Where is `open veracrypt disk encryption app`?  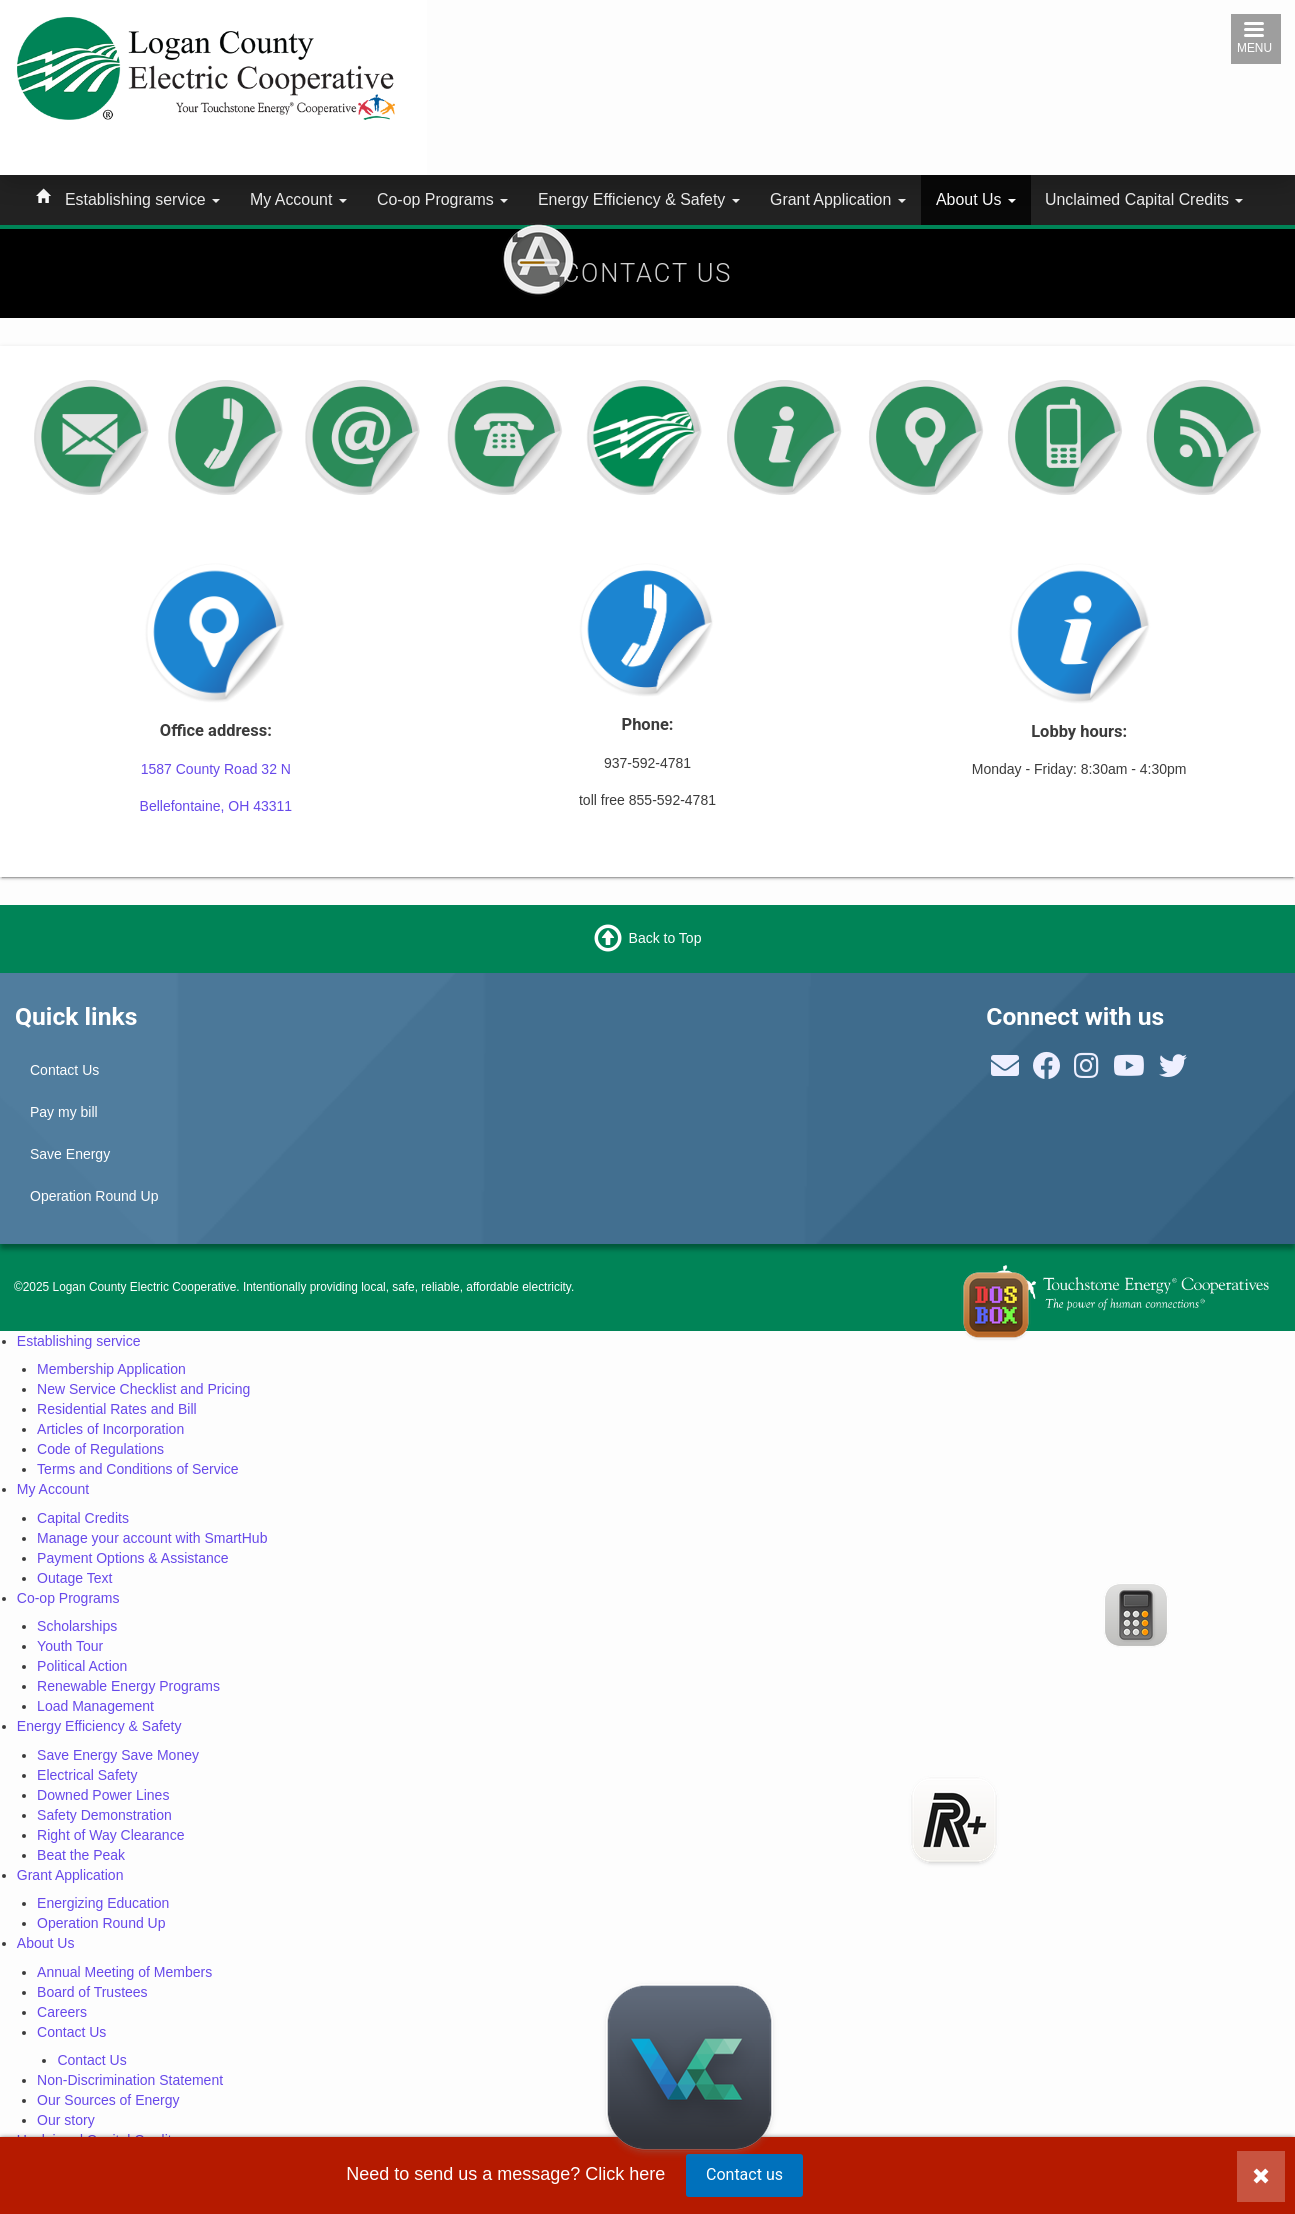
open veracrypt disk encryption app is located at coordinates (689, 2067).